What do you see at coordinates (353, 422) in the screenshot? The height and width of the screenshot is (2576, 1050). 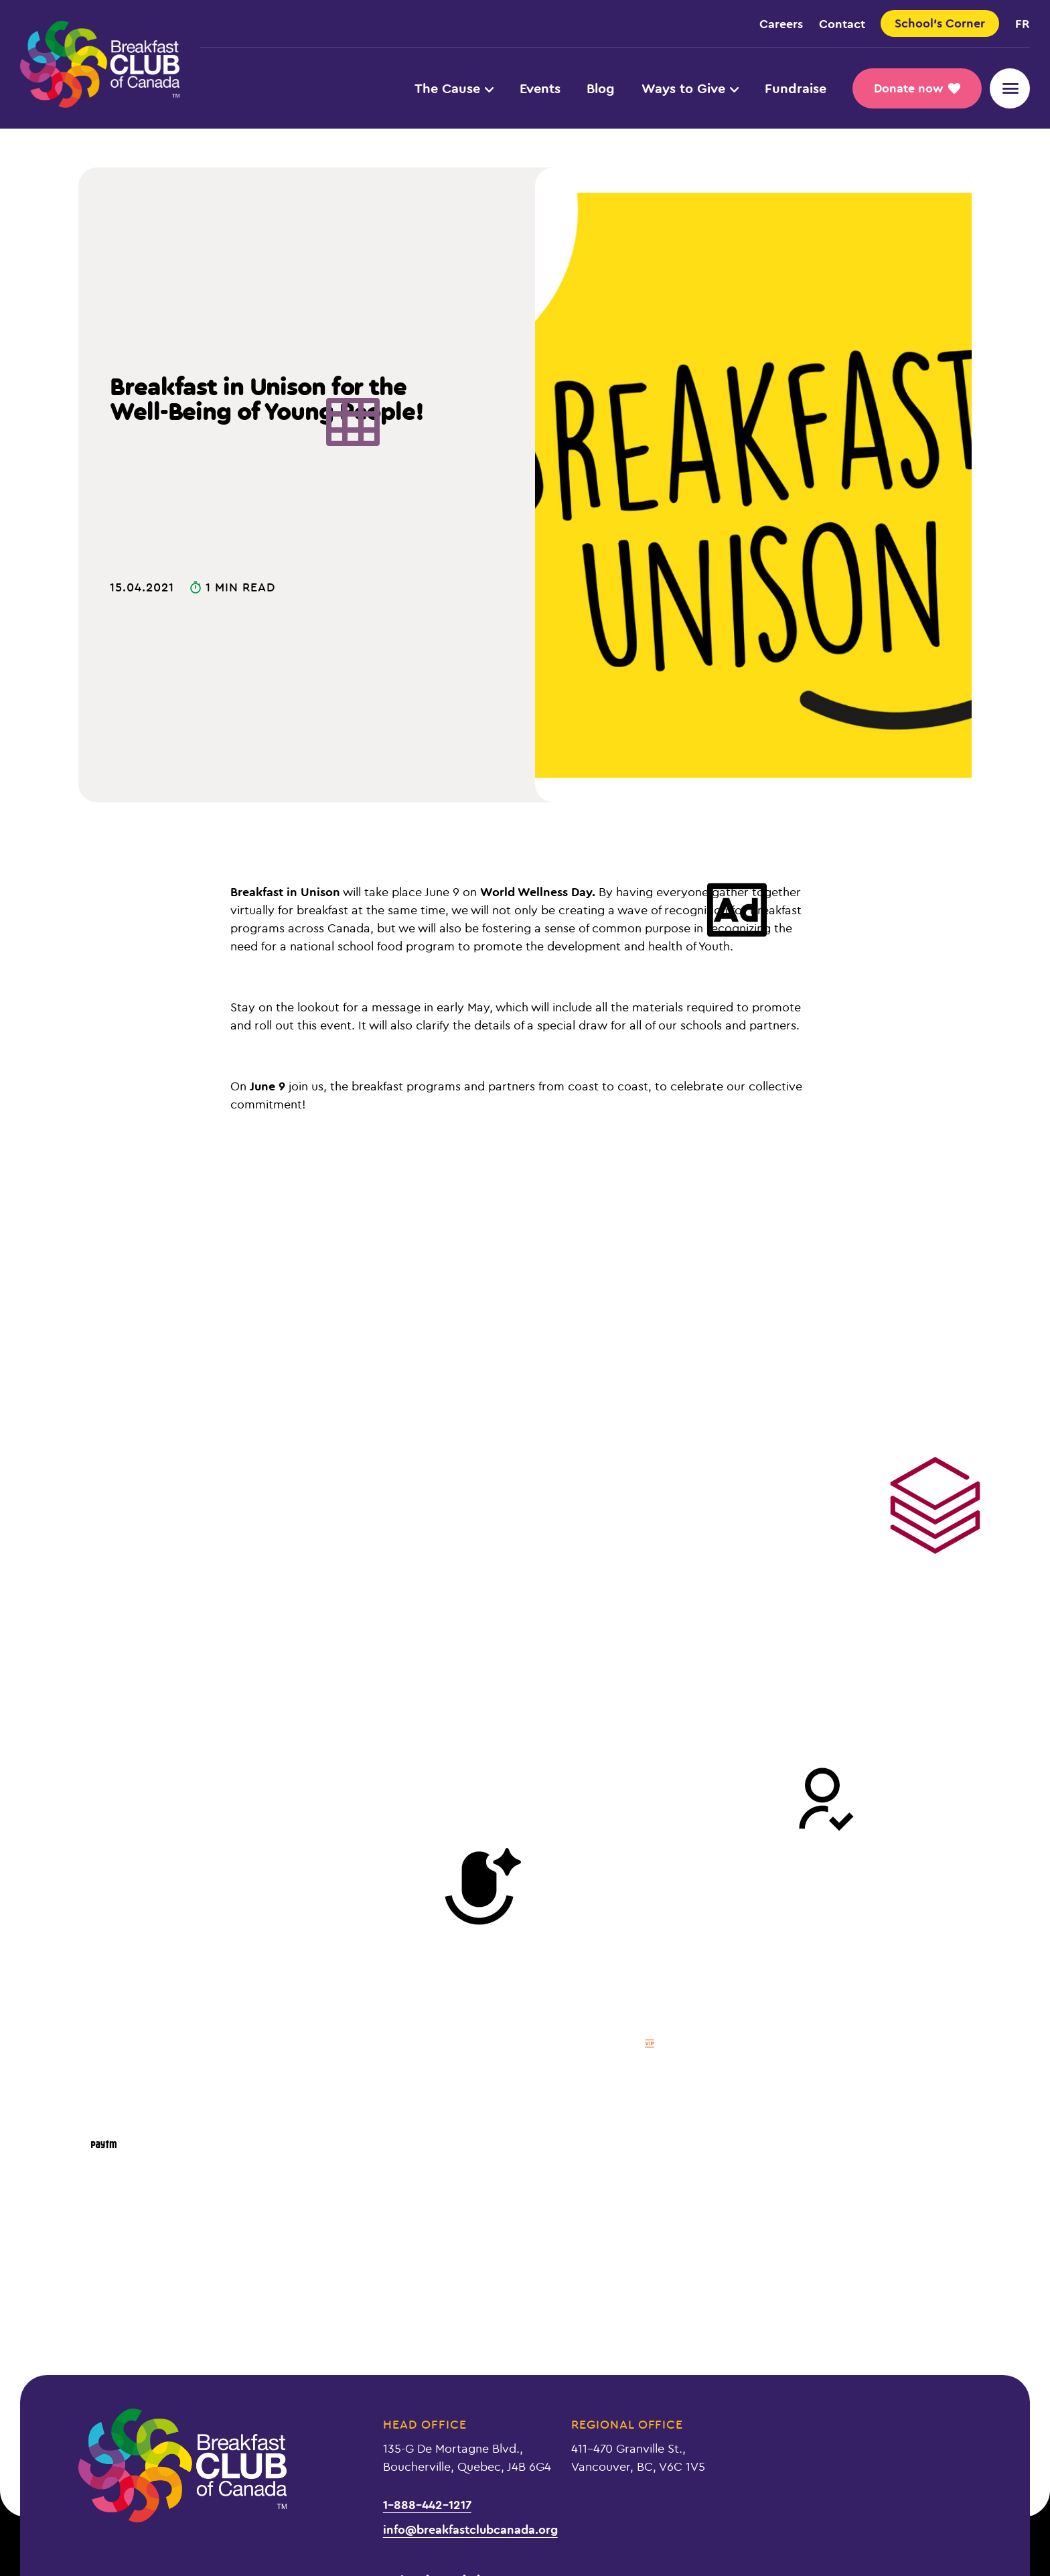 I see `switch to grid view layout` at bounding box center [353, 422].